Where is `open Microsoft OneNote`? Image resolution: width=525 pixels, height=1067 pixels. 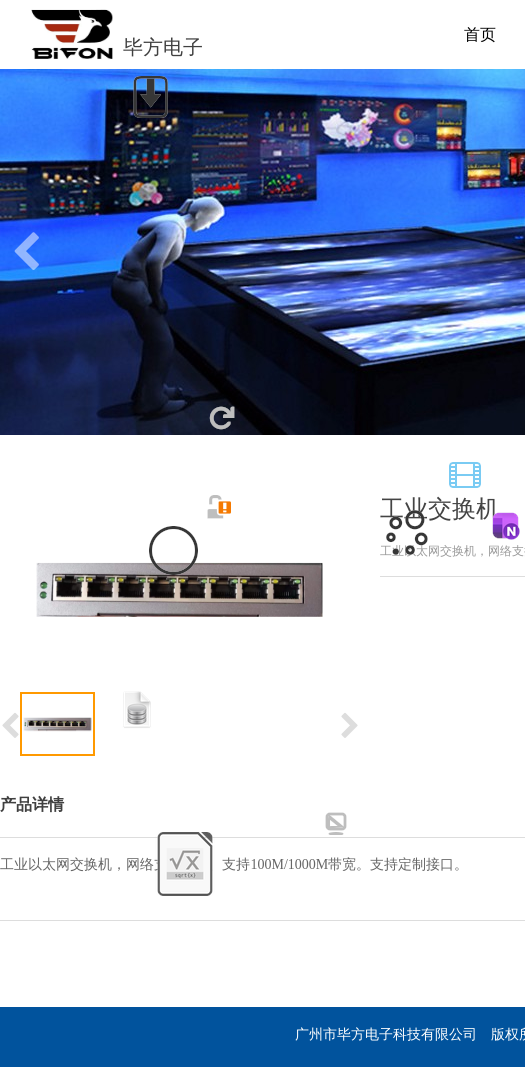 open Microsoft OneNote is located at coordinates (505, 525).